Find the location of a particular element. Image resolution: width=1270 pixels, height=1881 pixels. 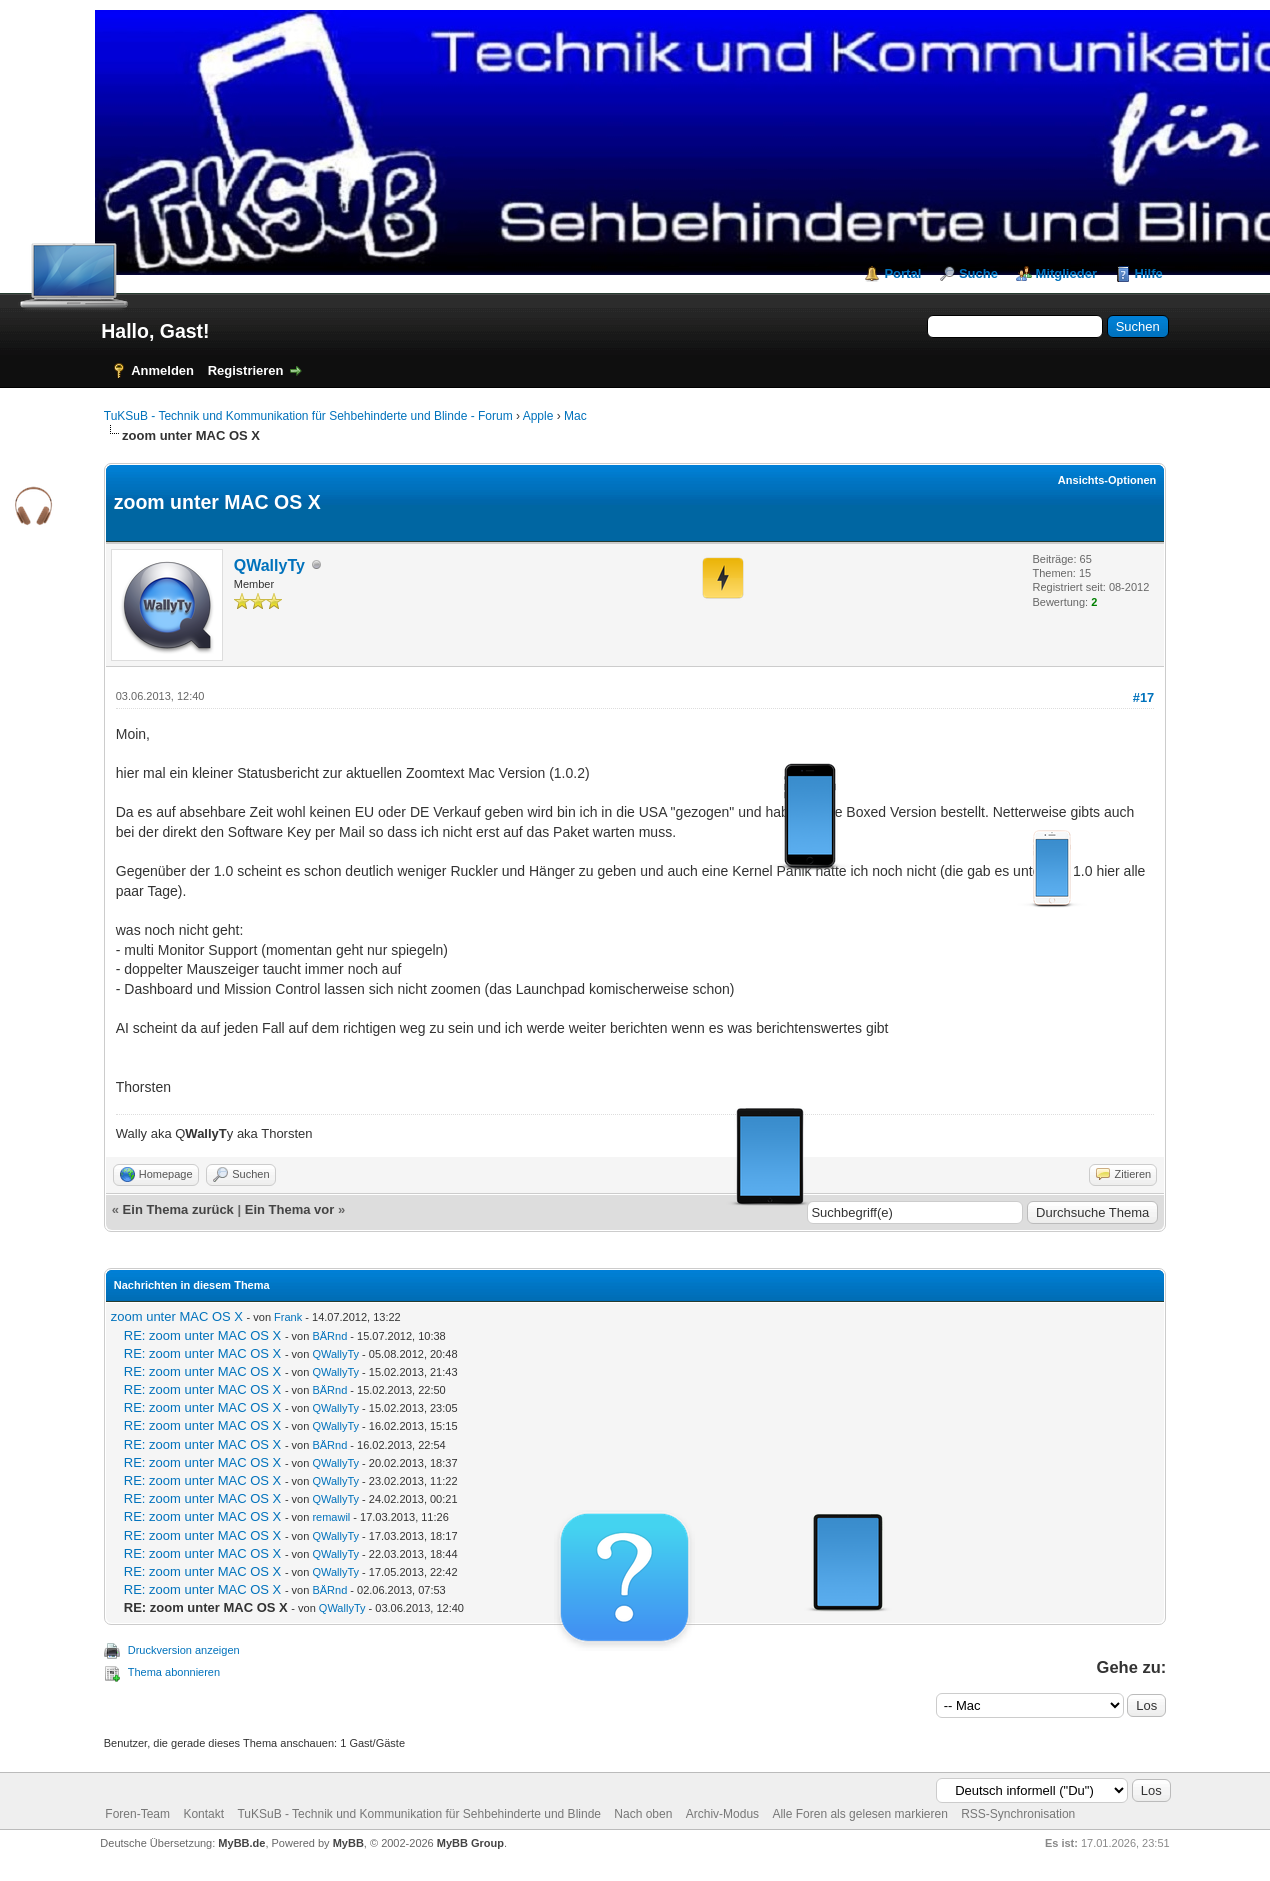

represents a PowerBook G4 Titanium device is located at coordinates (74, 272).